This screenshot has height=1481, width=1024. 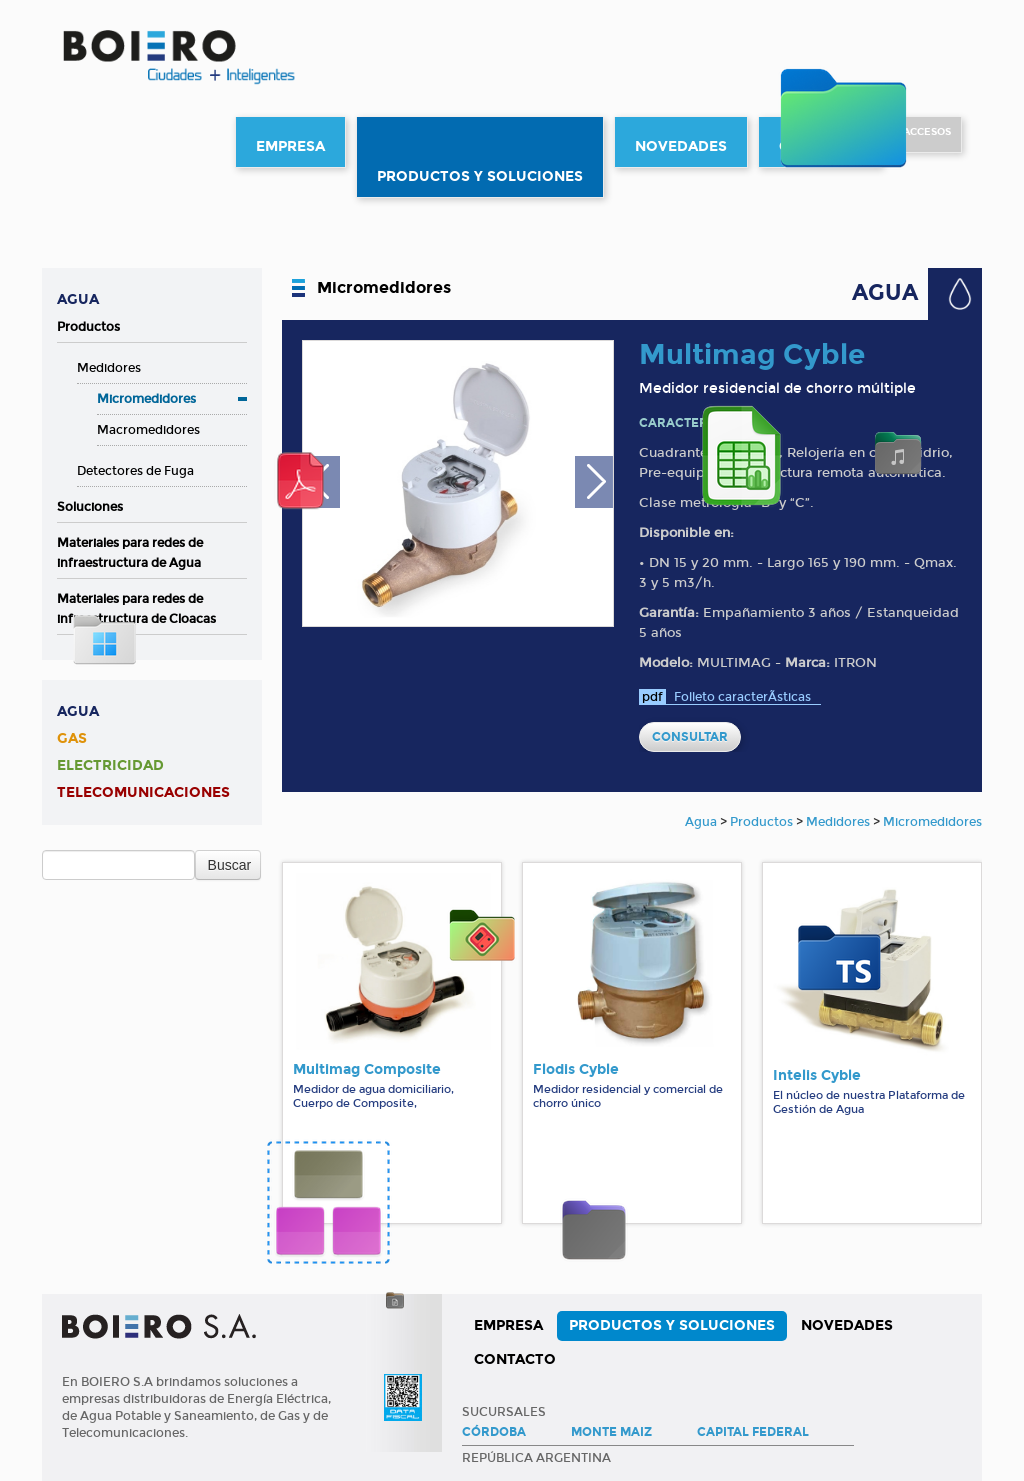 I want to click on open your music folder, so click(x=898, y=453).